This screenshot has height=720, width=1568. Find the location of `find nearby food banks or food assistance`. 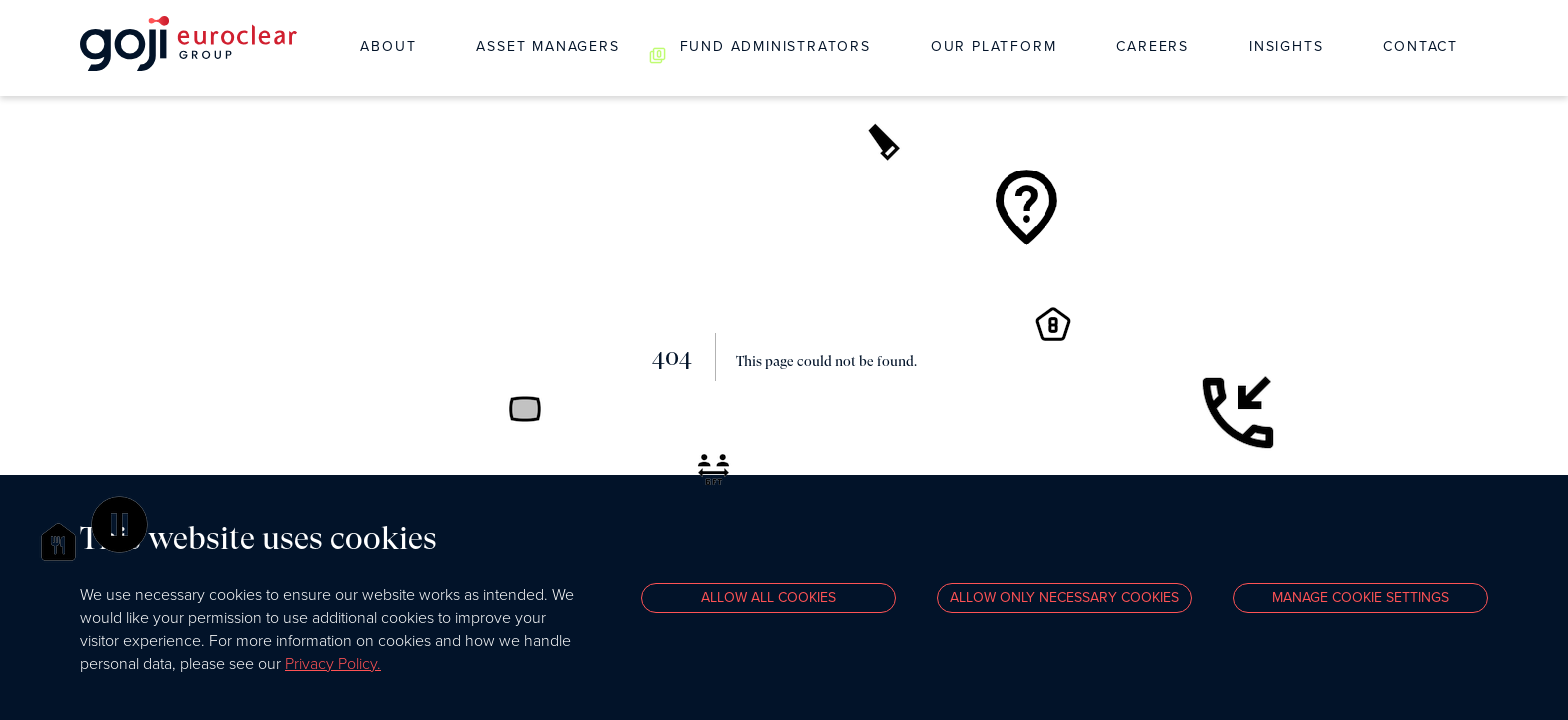

find nearby food banks or food assistance is located at coordinates (58, 541).